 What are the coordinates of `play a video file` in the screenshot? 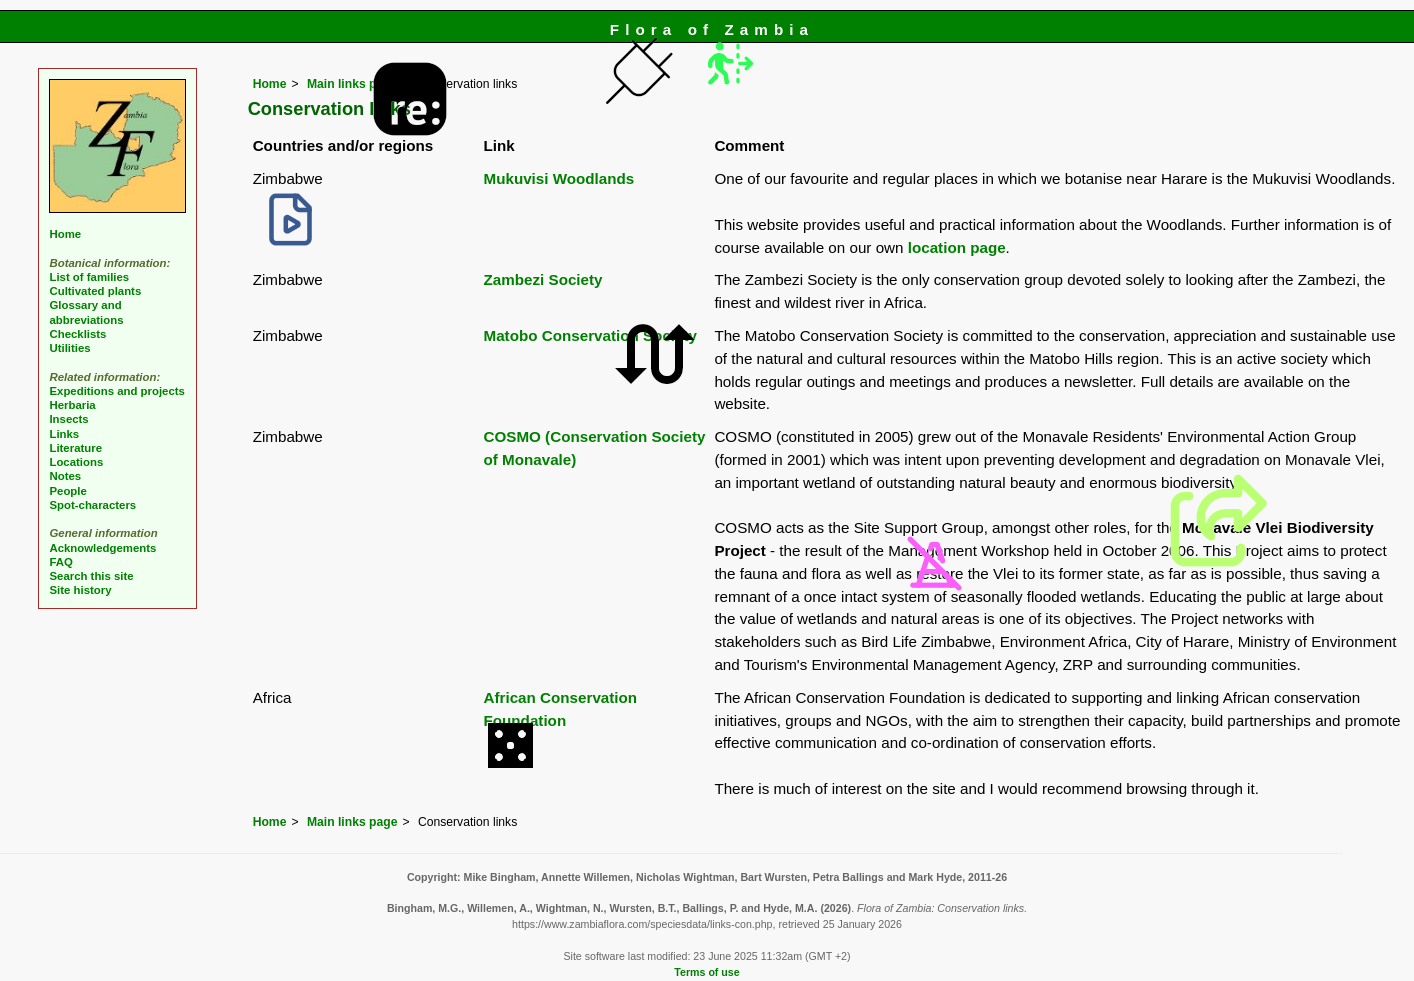 It's located at (290, 219).